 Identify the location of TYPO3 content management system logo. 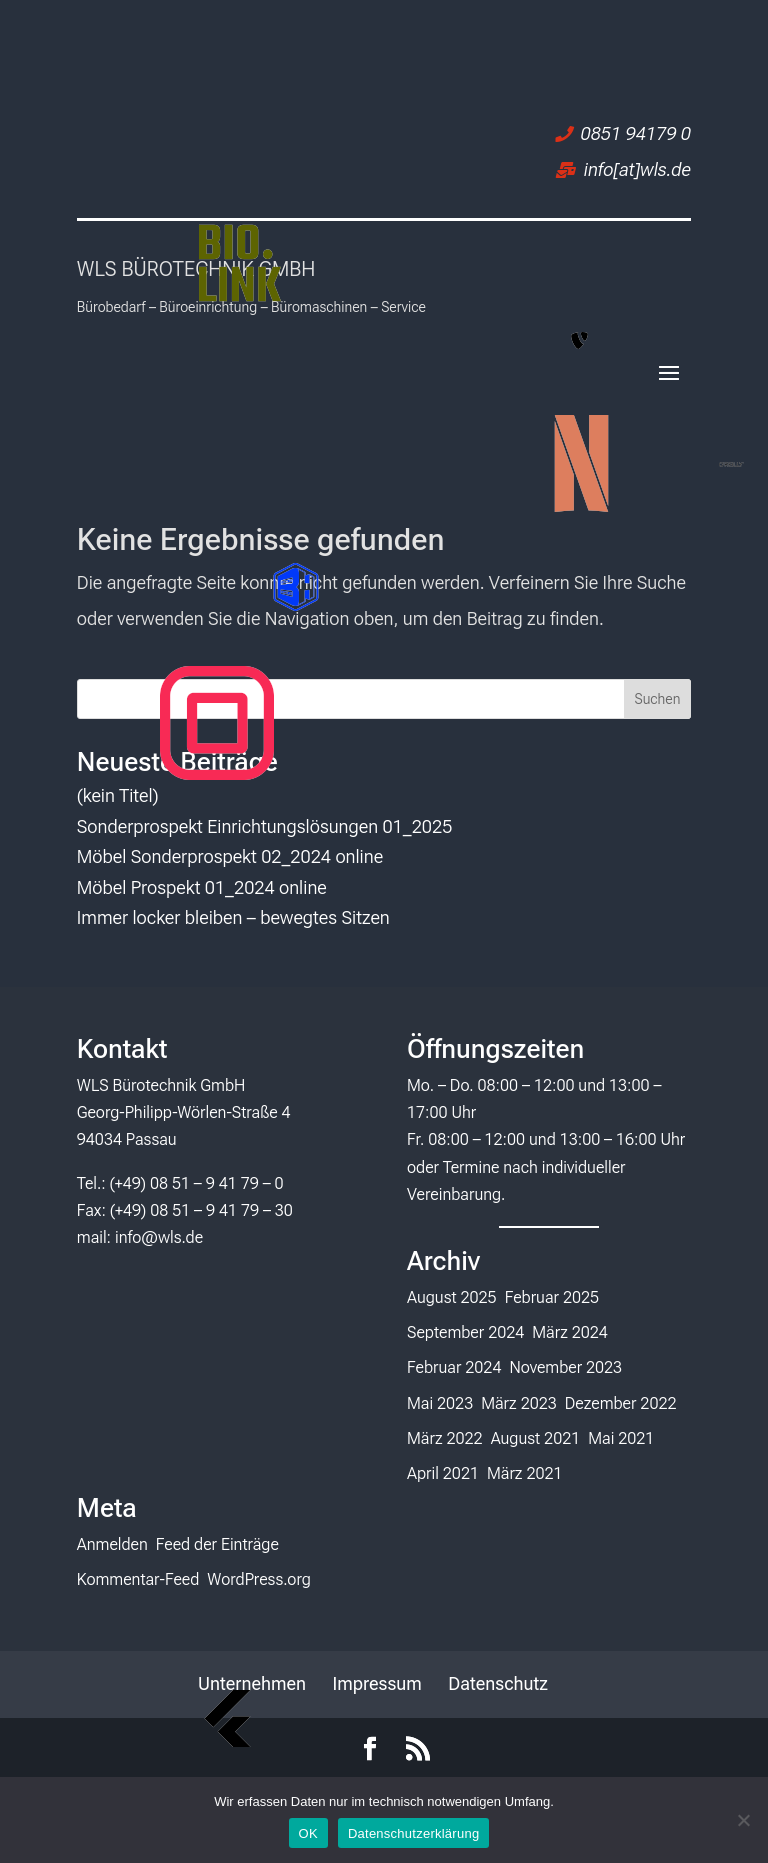
(579, 340).